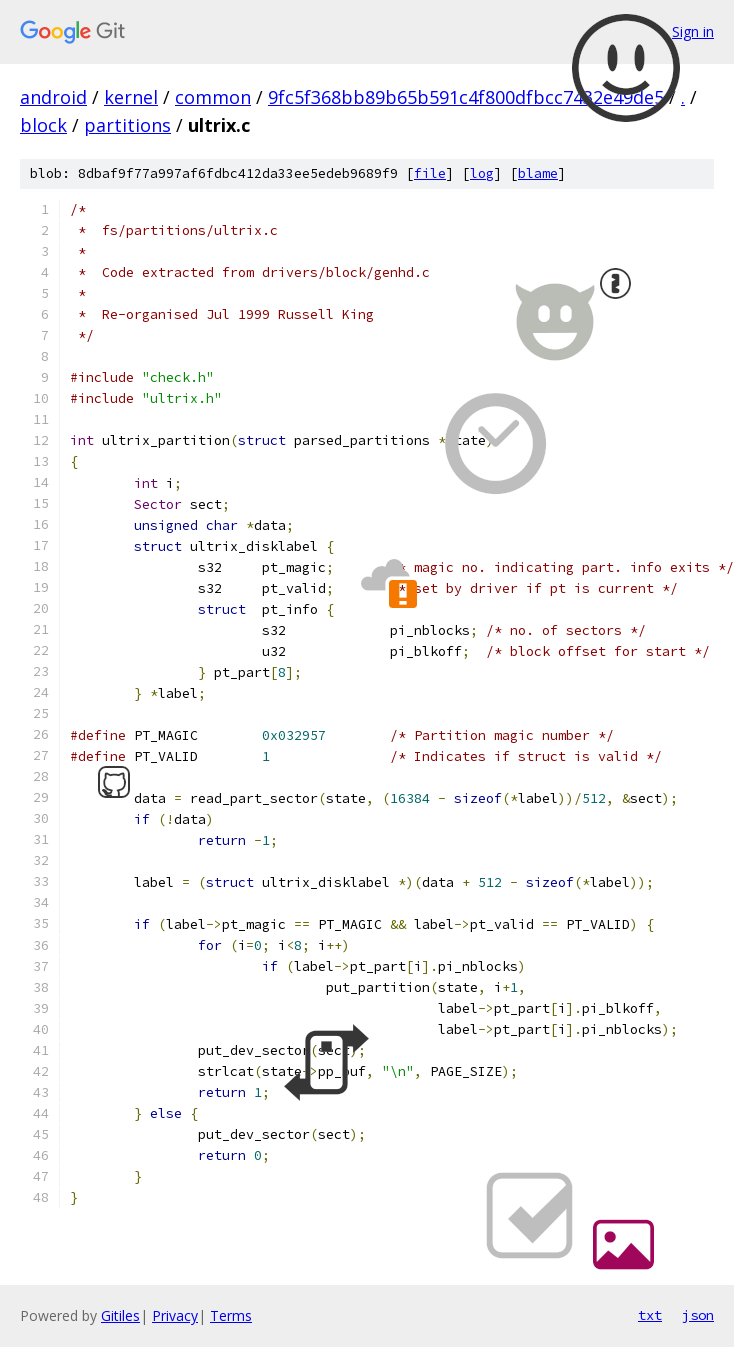 Image resolution: width=734 pixels, height=1347 pixels. Describe the element at coordinates (326, 1062) in the screenshot. I see `configure network proxy settings` at that location.